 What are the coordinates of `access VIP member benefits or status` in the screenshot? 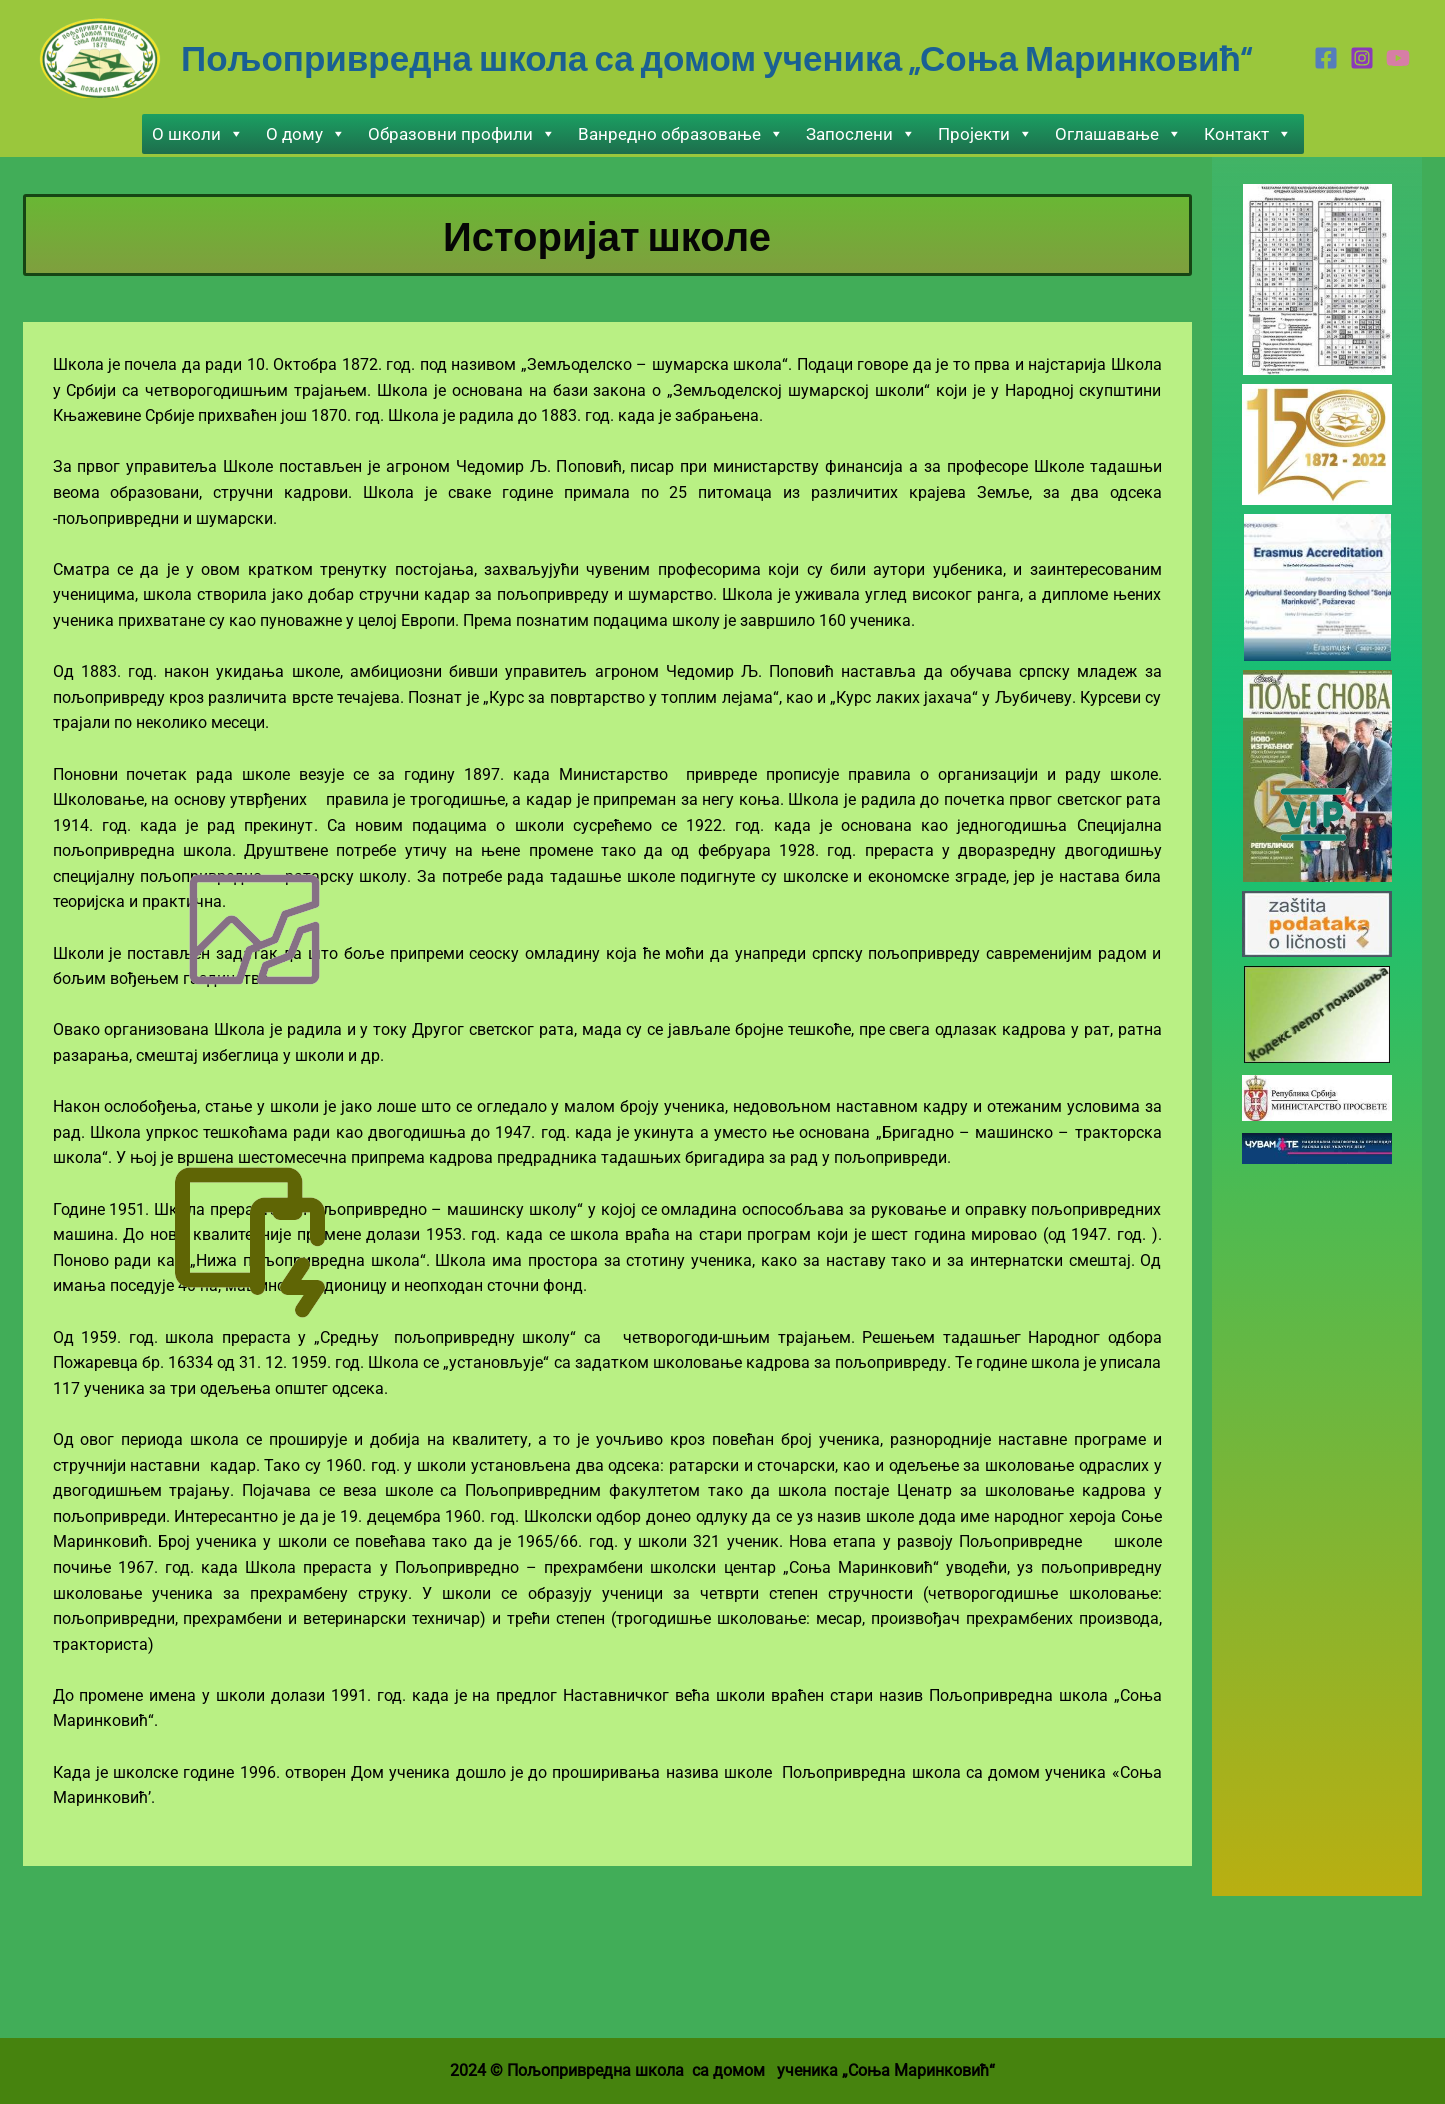 It's located at (1313, 814).